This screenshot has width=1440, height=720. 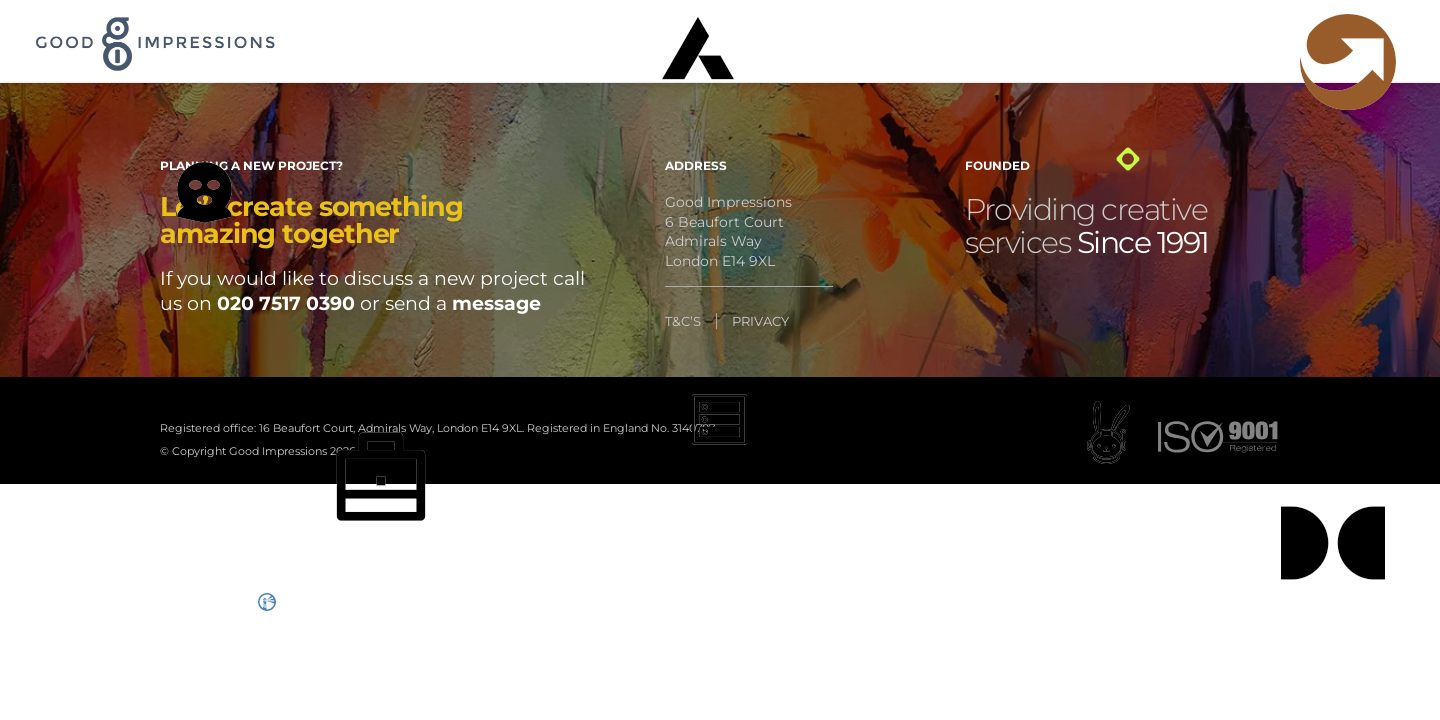 I want to click on axis bank app or service, so click(x=698, y=48).